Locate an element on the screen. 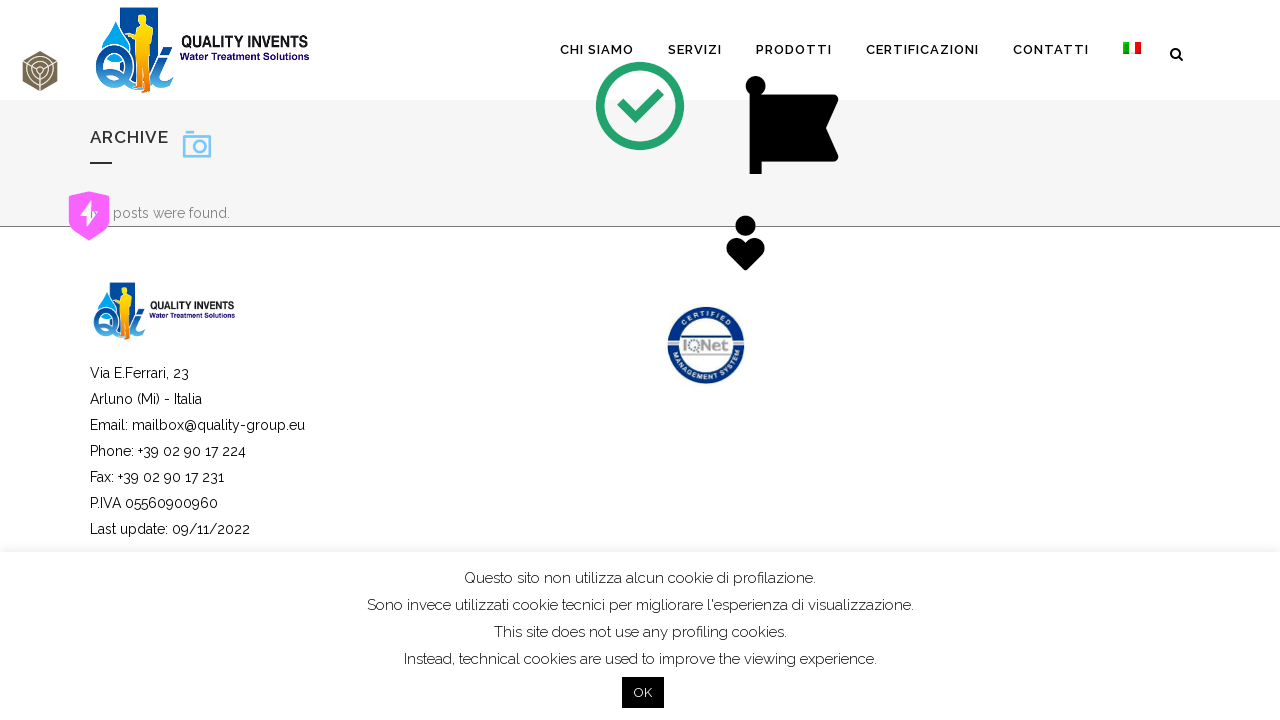  font awesome brand logo is located at coordinates (792, 125).